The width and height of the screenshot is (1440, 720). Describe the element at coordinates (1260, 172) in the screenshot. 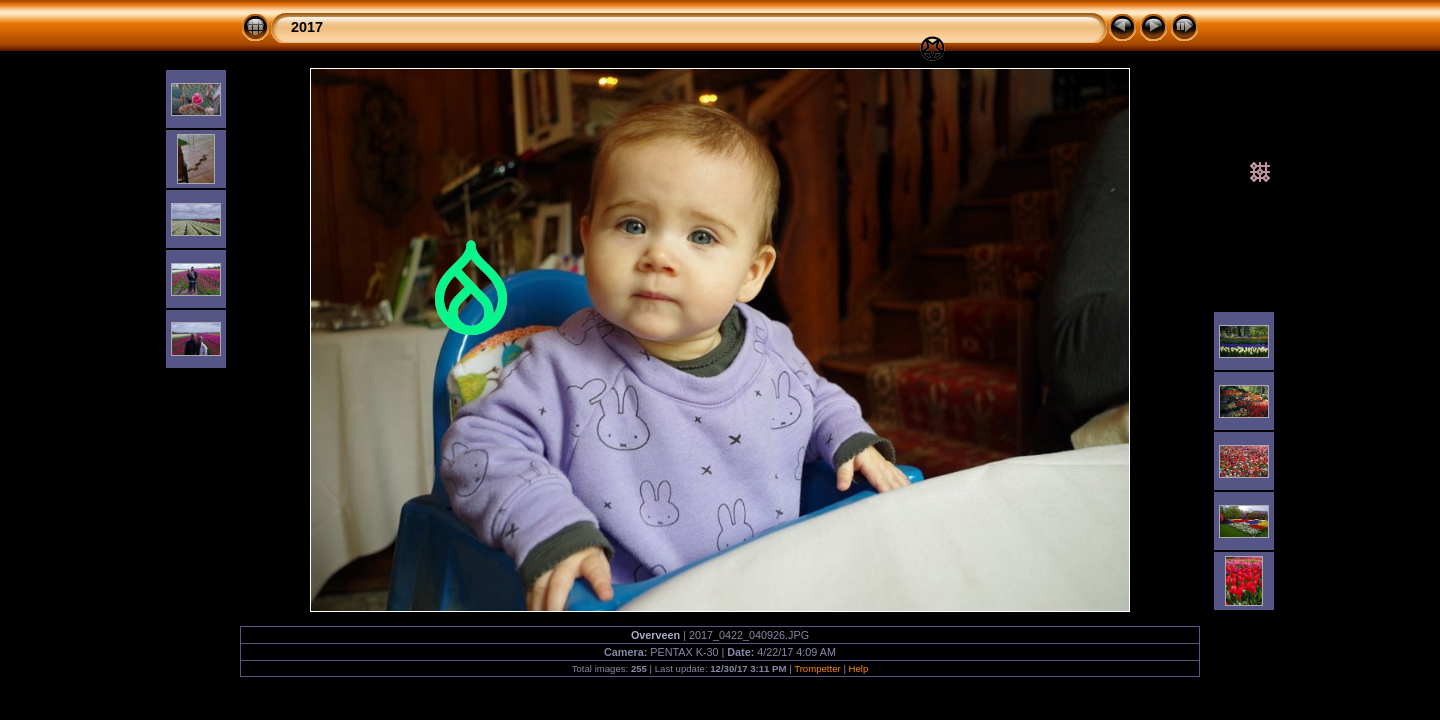

I see `play go board game` at that location.